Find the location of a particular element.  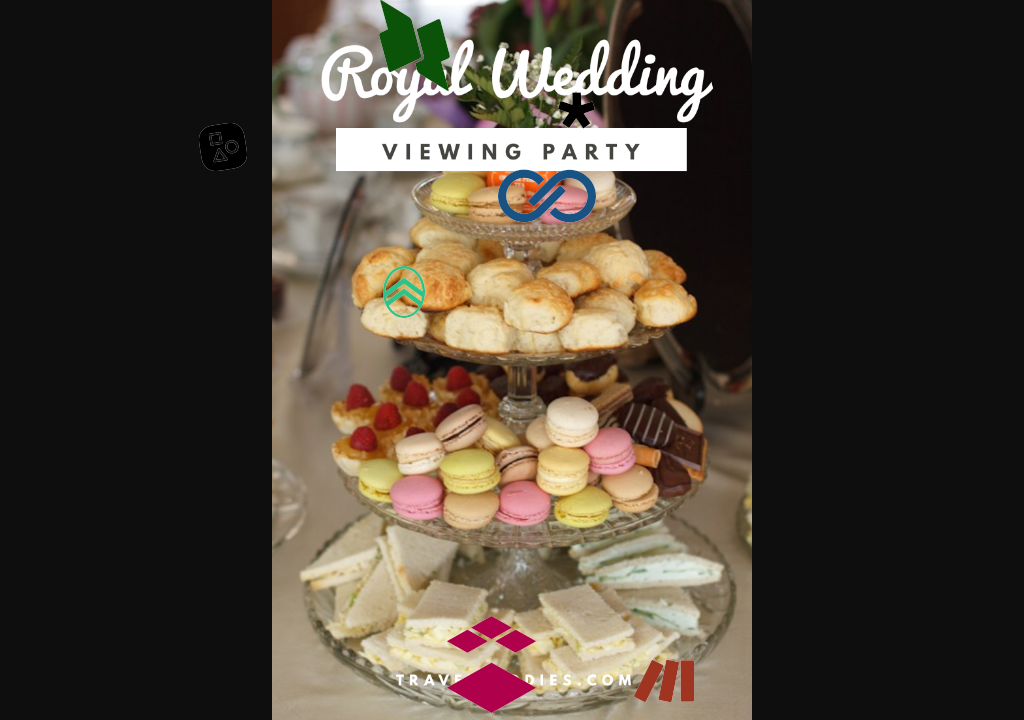

diaspora social network logo is located at coordinates (576, 110).